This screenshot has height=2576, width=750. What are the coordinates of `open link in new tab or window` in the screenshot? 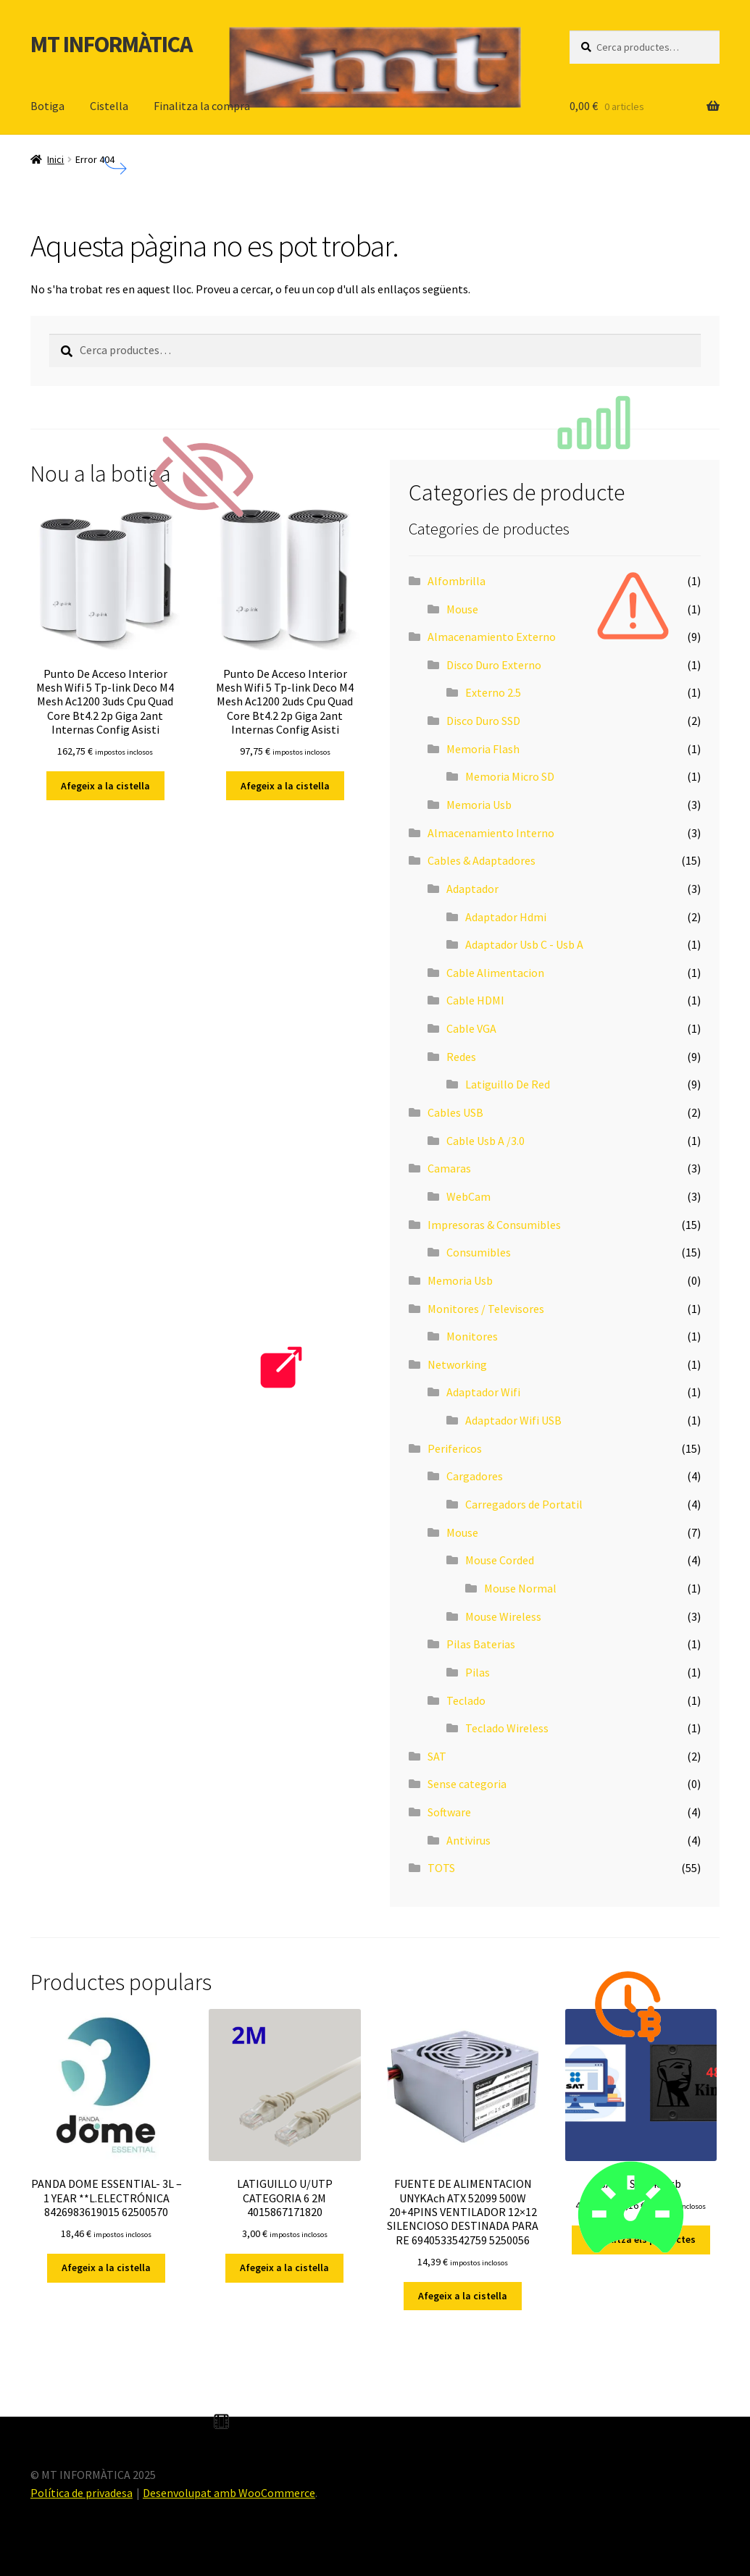 It's located at (281, 1367).